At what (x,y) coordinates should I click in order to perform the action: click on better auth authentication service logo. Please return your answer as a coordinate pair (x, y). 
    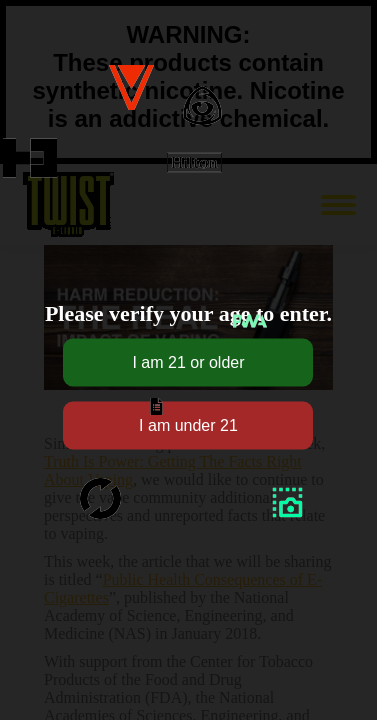
    Looking at the image, I should click on (30, 158).